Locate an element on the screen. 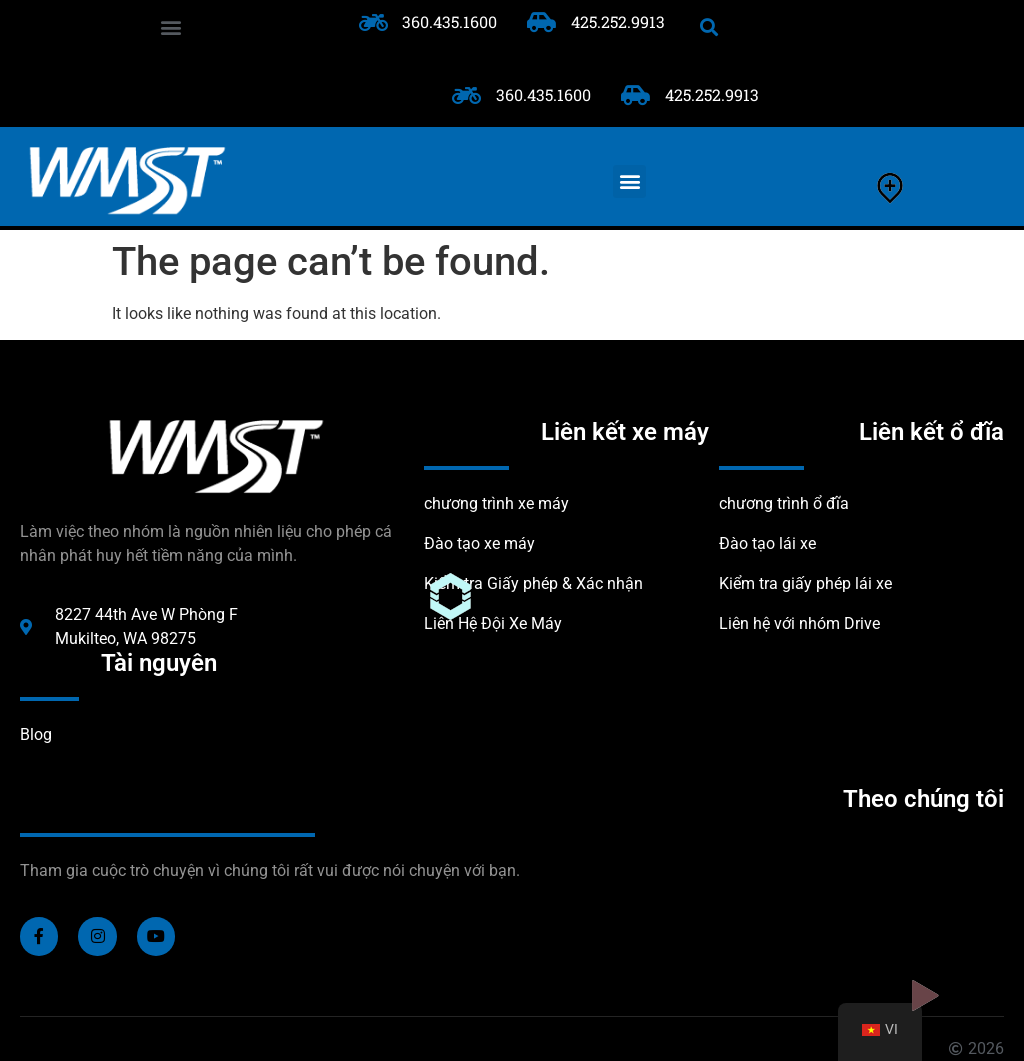 The height and width of the screenshot is (1061, 1024). add a new location pin is located at coordinates (890, 187).